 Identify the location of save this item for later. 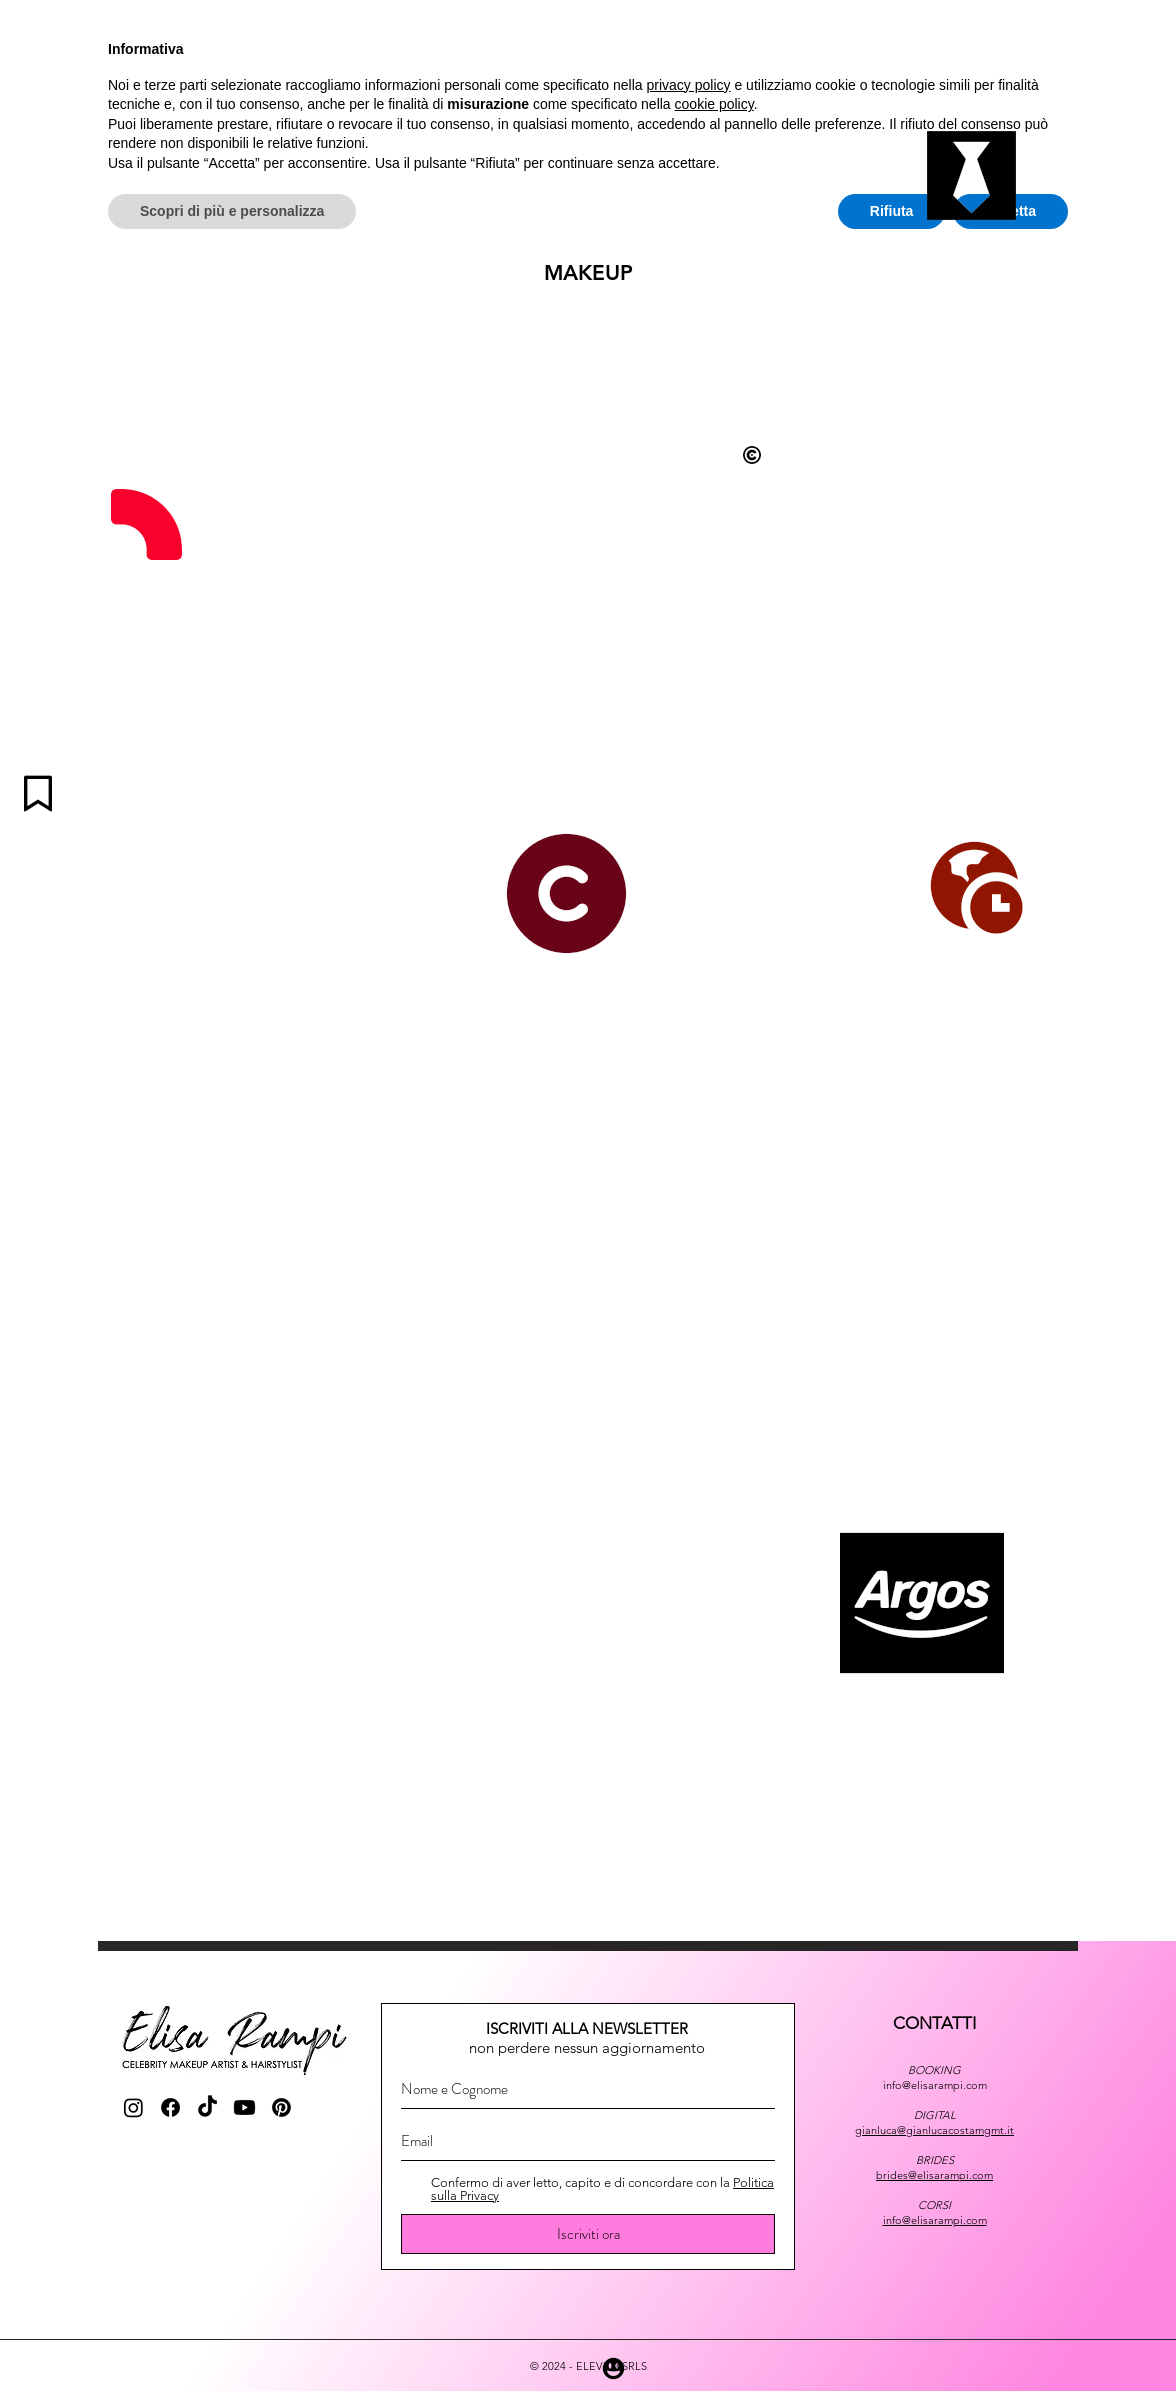
(38, 793).